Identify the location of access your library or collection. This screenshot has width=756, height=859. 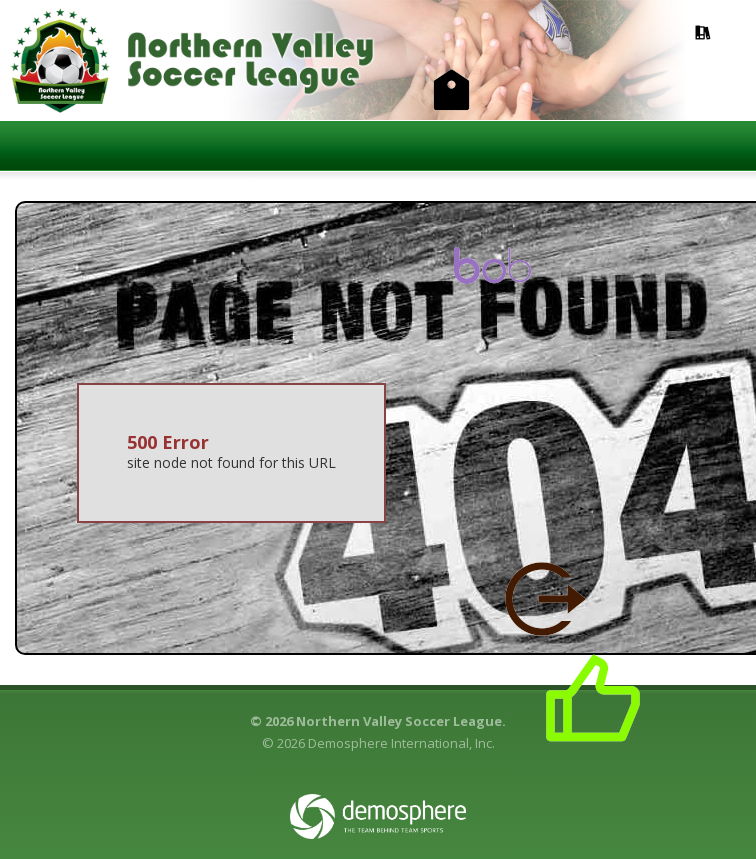
(702, 32).